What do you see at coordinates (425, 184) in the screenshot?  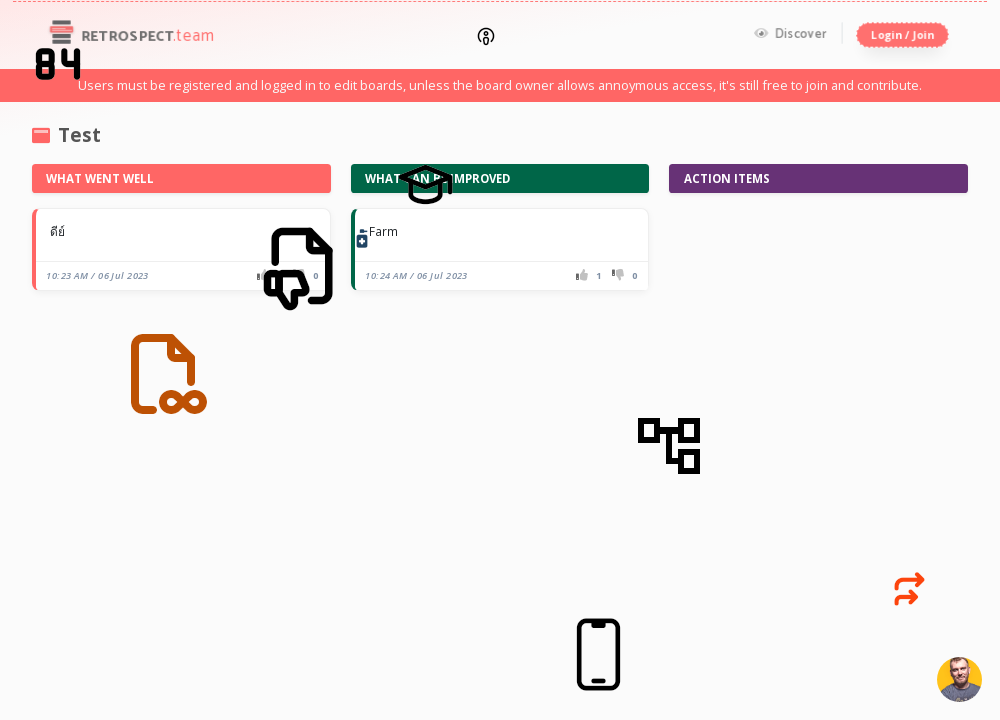 I see `access education or school-related features` at bounding box center [425, 184].